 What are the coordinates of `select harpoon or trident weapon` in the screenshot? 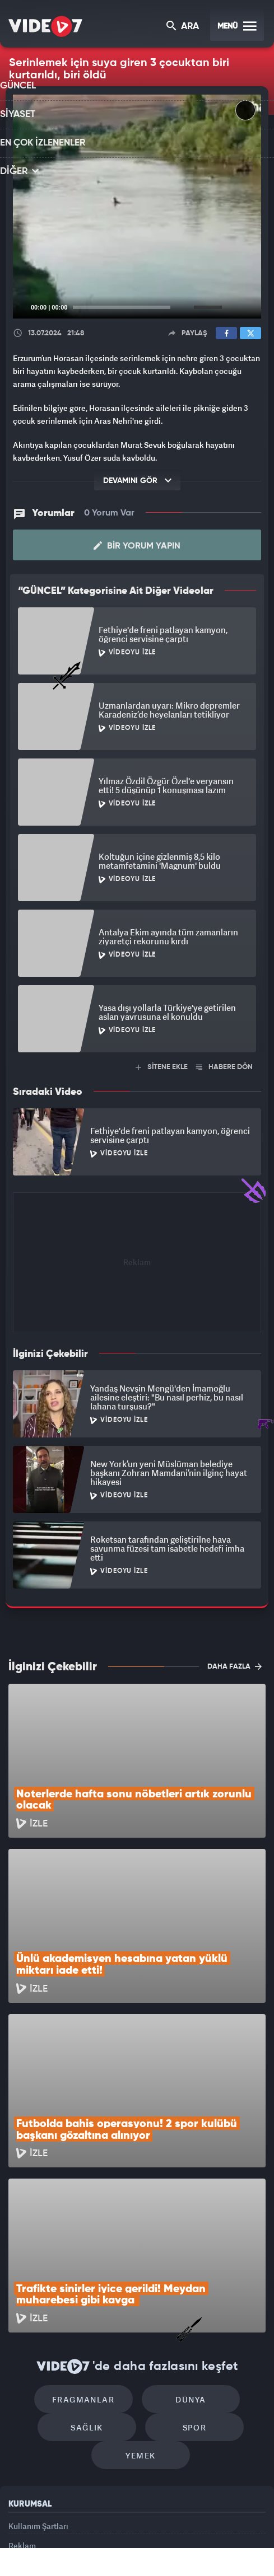 It's located at (254, 1191).